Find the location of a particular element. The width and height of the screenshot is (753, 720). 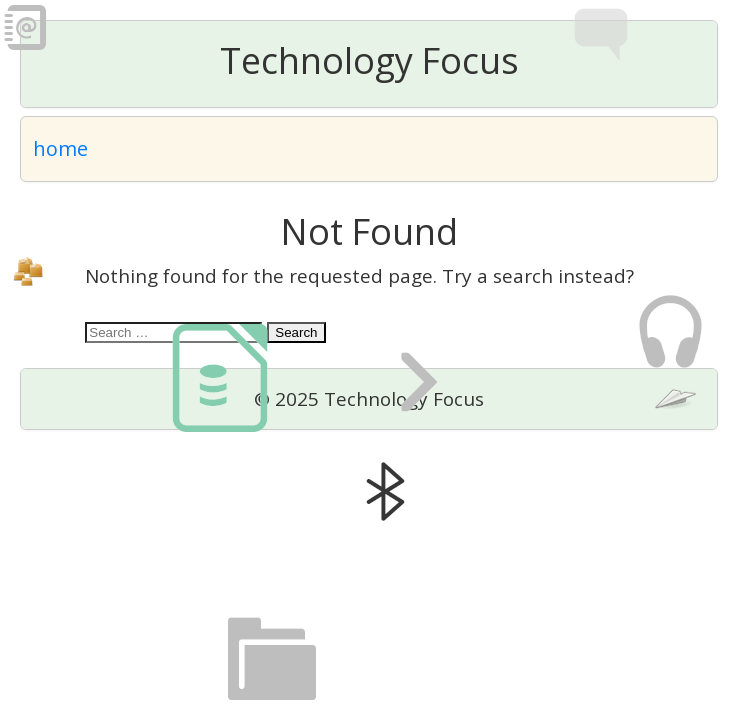

install new software or applications is located at coordinates (27, 269).